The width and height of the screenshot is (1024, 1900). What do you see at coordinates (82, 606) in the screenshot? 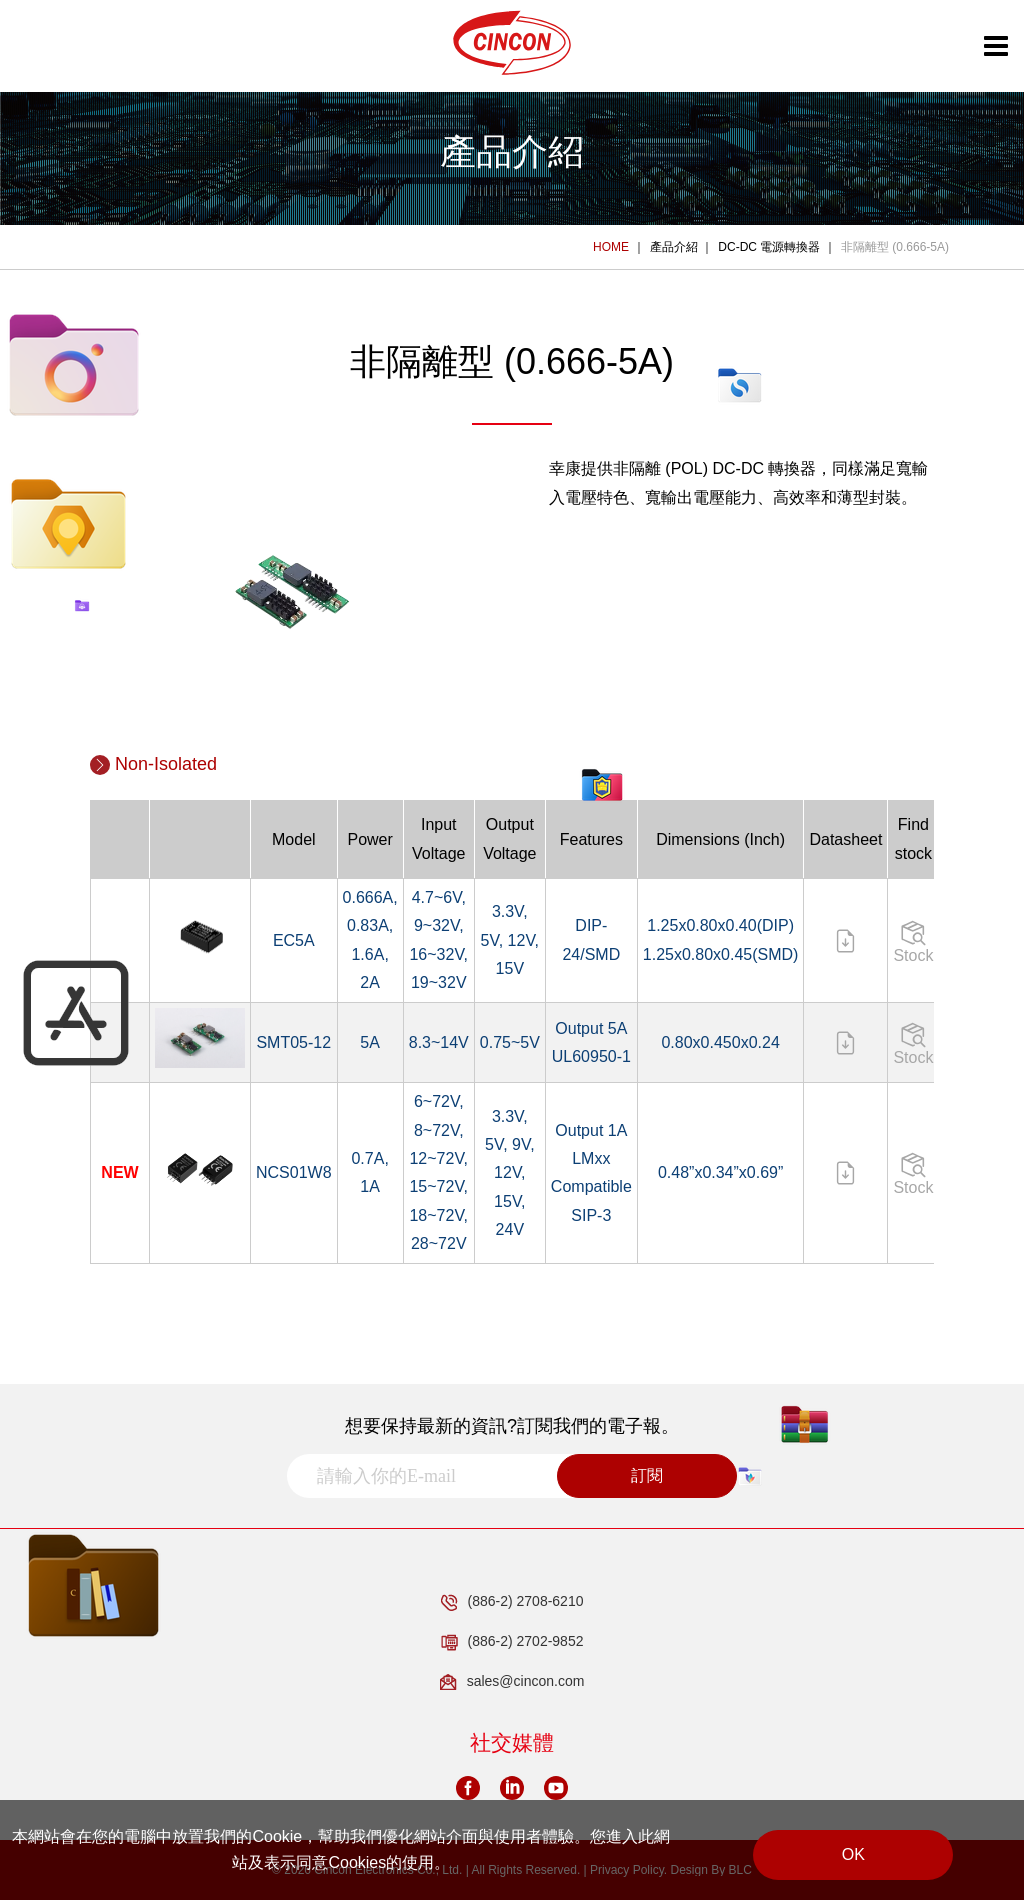
I see `folder containing 4k video to mp3 converter files` at bounding box center [82, 606].